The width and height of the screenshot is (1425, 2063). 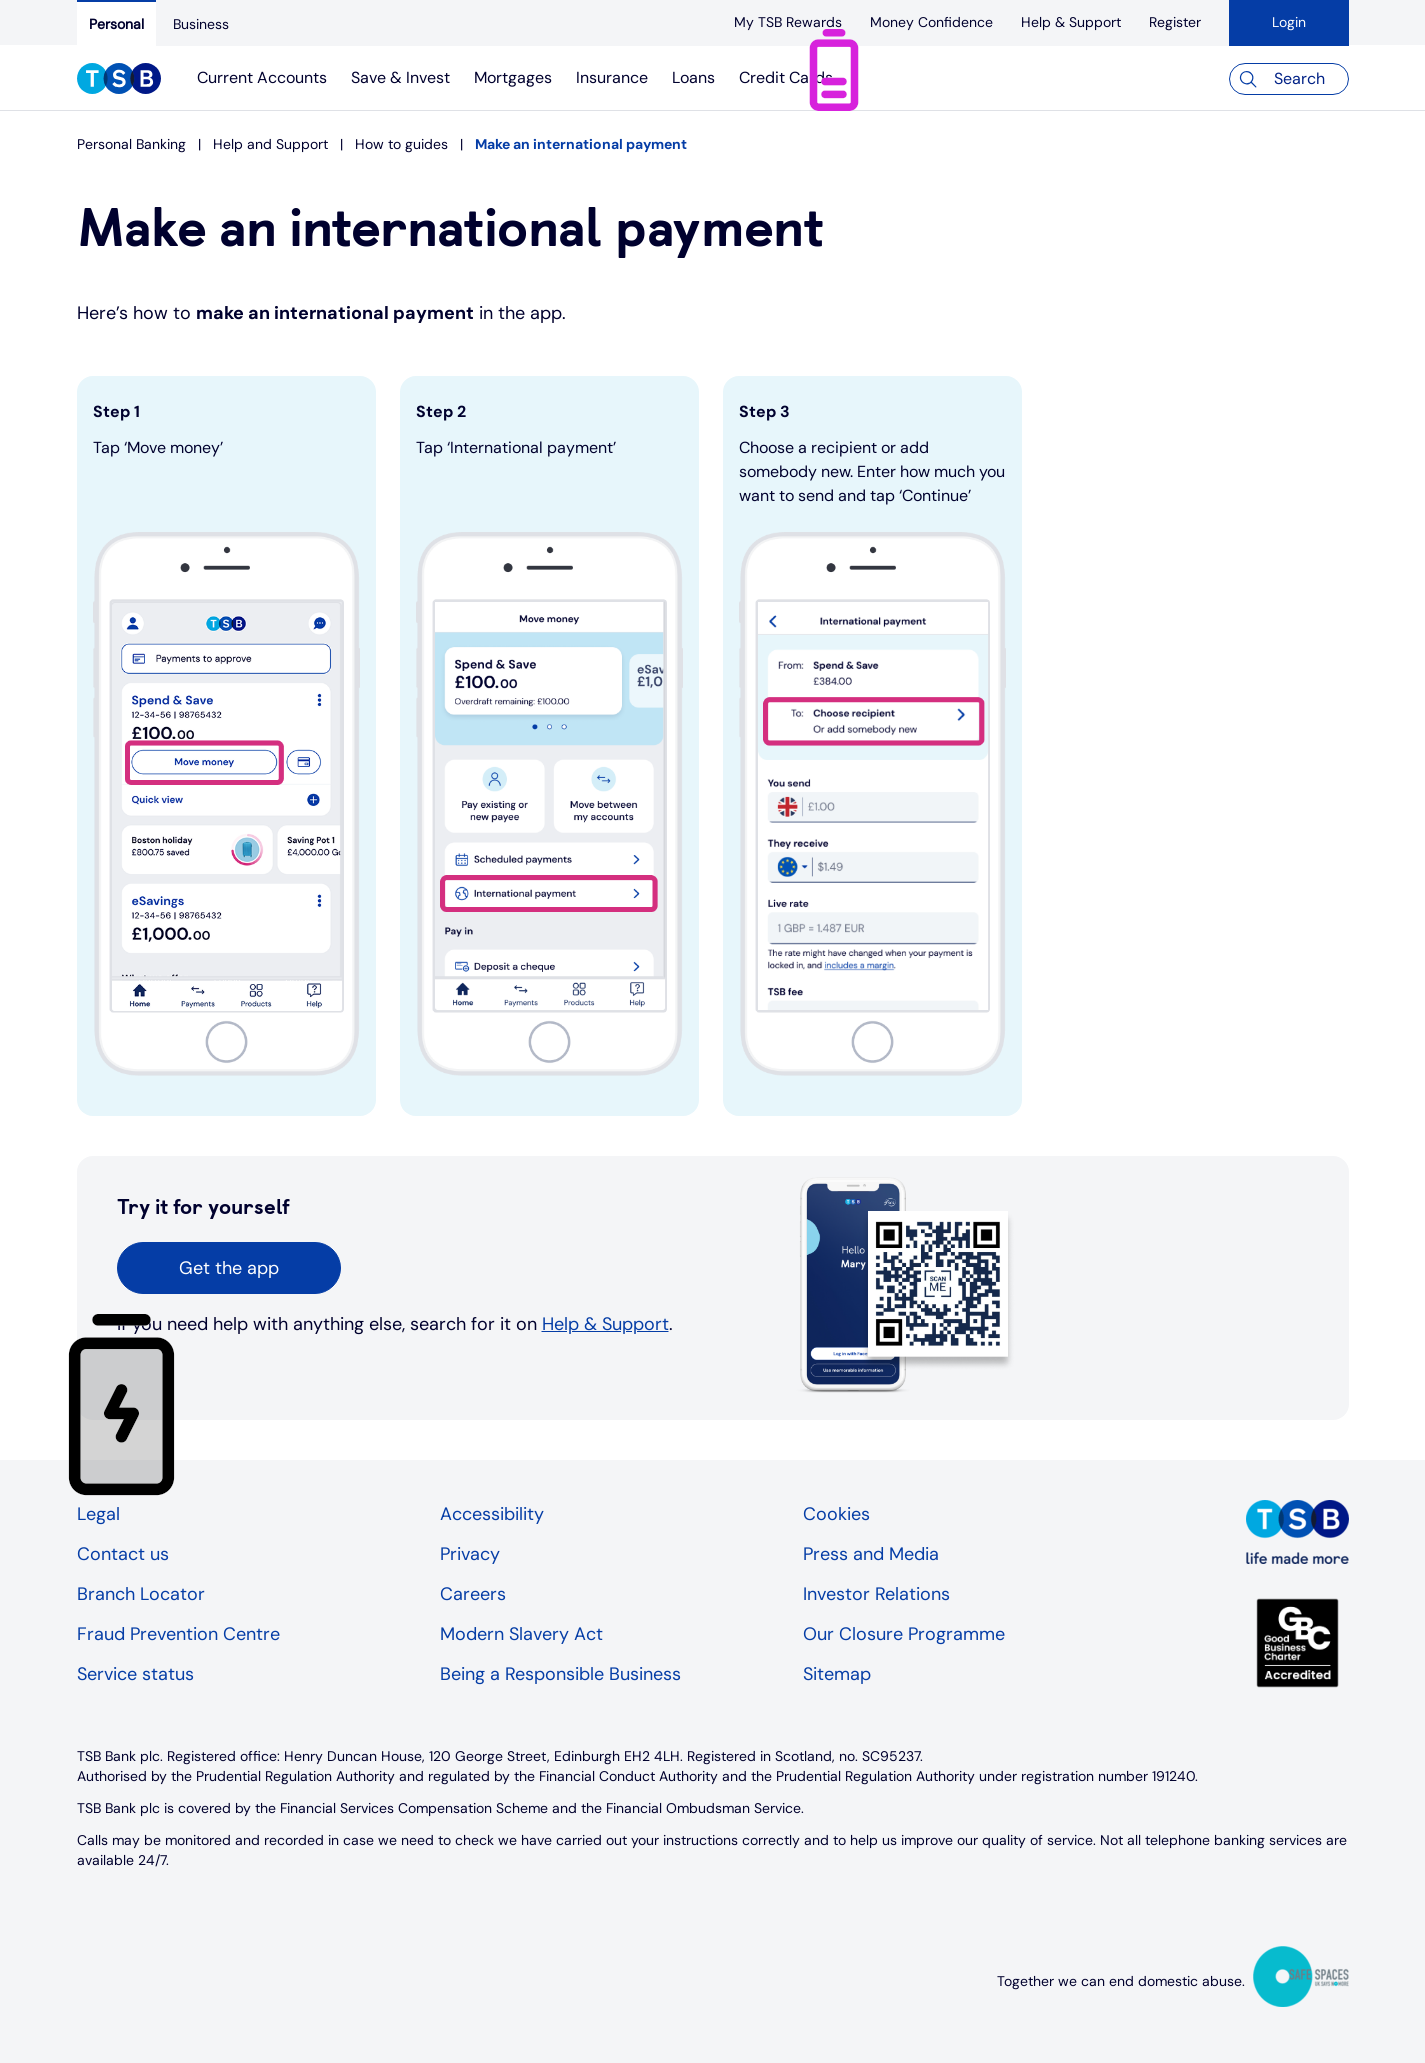 I want to click on indicates medium battery level, so click(x=834, y=70).